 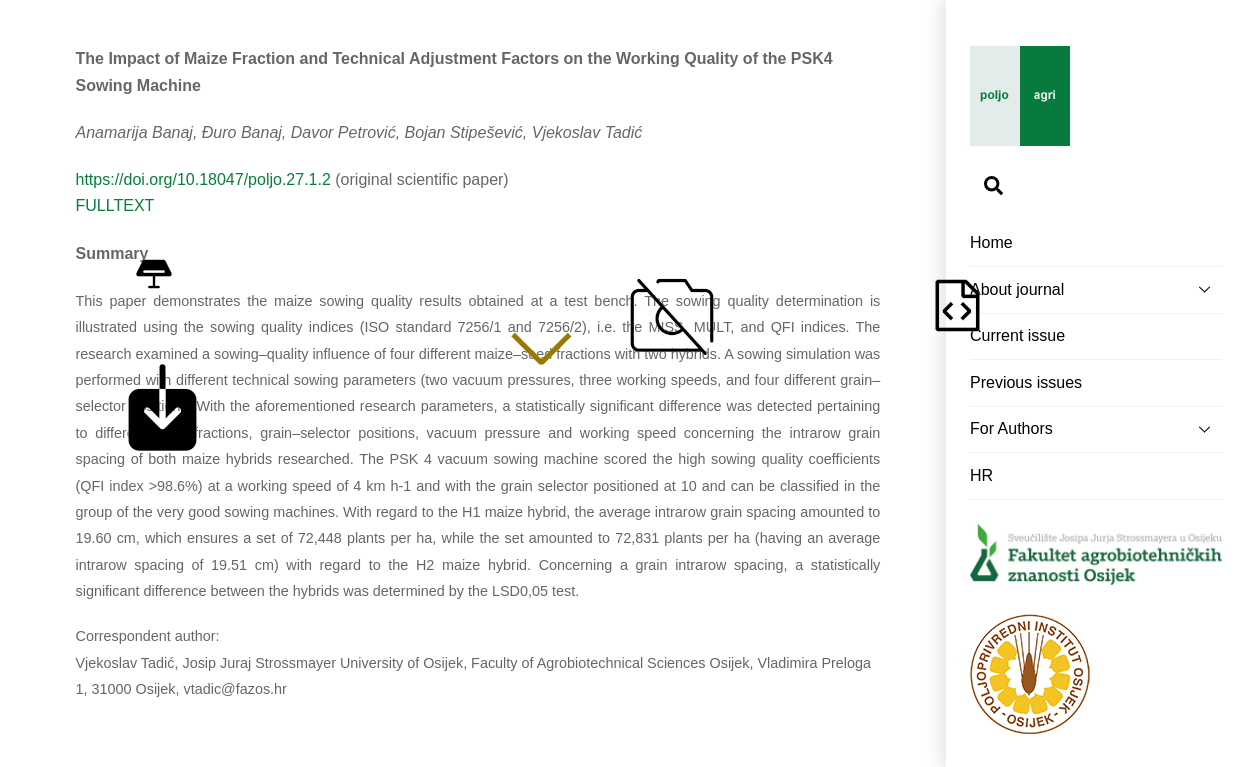 I want to click on access presentation or speaker mode, so click(x=154, y=274).